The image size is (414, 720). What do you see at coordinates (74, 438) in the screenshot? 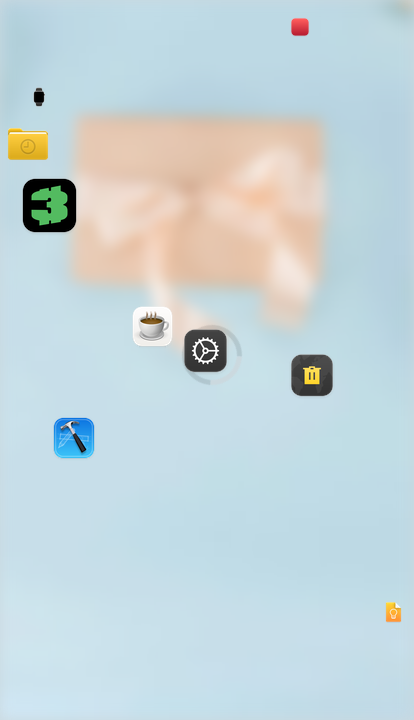
I see `open jockey media player app` at bounding box center [74, 438].